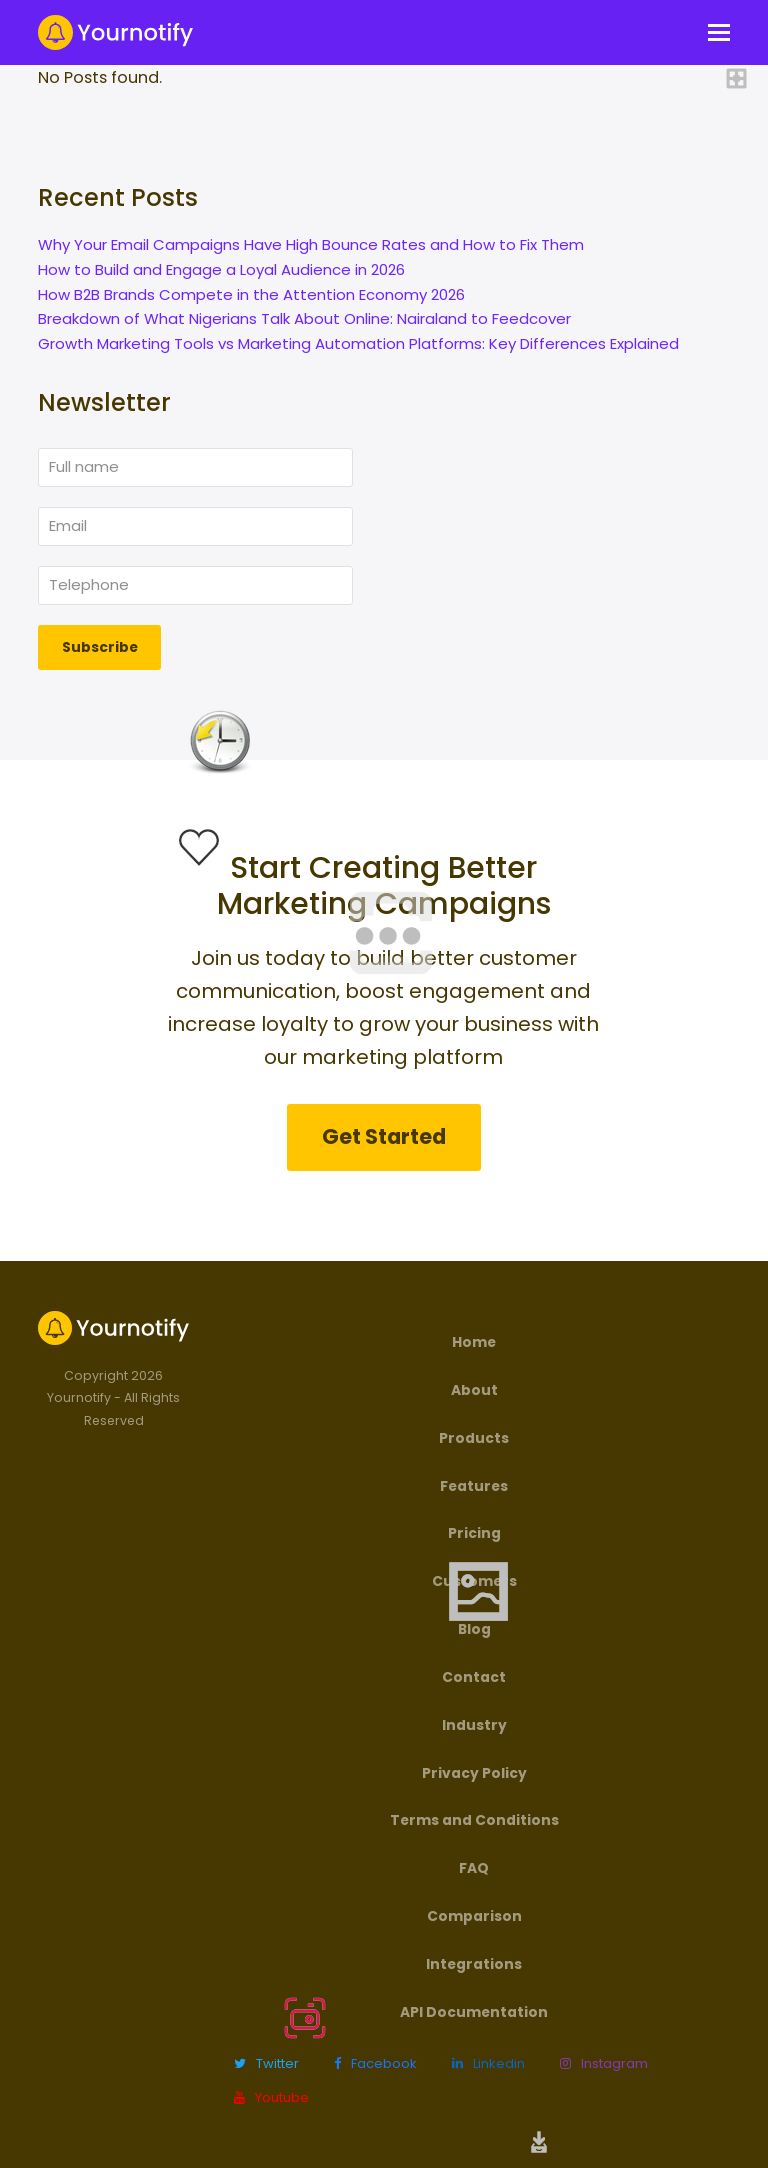  I want to click on generic image file type indicator, so click(478, 1591).